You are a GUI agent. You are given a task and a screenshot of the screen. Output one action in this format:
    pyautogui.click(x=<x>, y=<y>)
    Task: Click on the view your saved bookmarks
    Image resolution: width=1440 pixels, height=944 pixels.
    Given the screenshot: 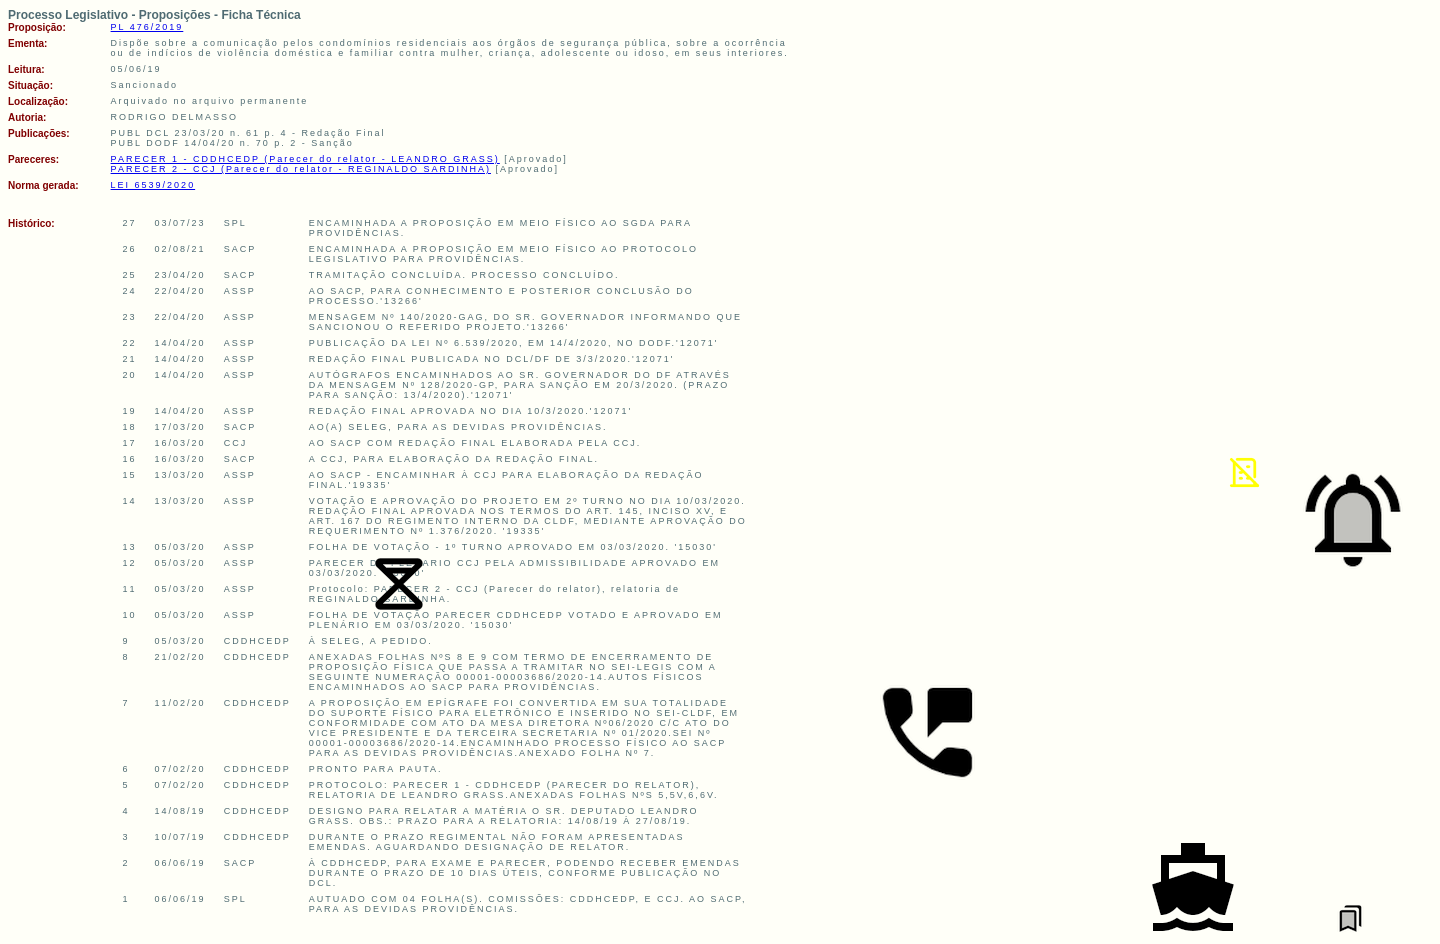 What is the action you would take?
    pyautogui.click(x=1350, y=918)
    